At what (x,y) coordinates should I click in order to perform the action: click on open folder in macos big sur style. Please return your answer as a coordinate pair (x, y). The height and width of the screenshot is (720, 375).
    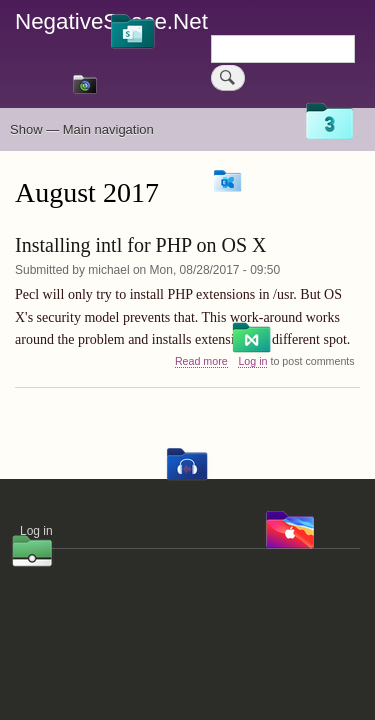
    Looking at the image, I should click on (290, 531).